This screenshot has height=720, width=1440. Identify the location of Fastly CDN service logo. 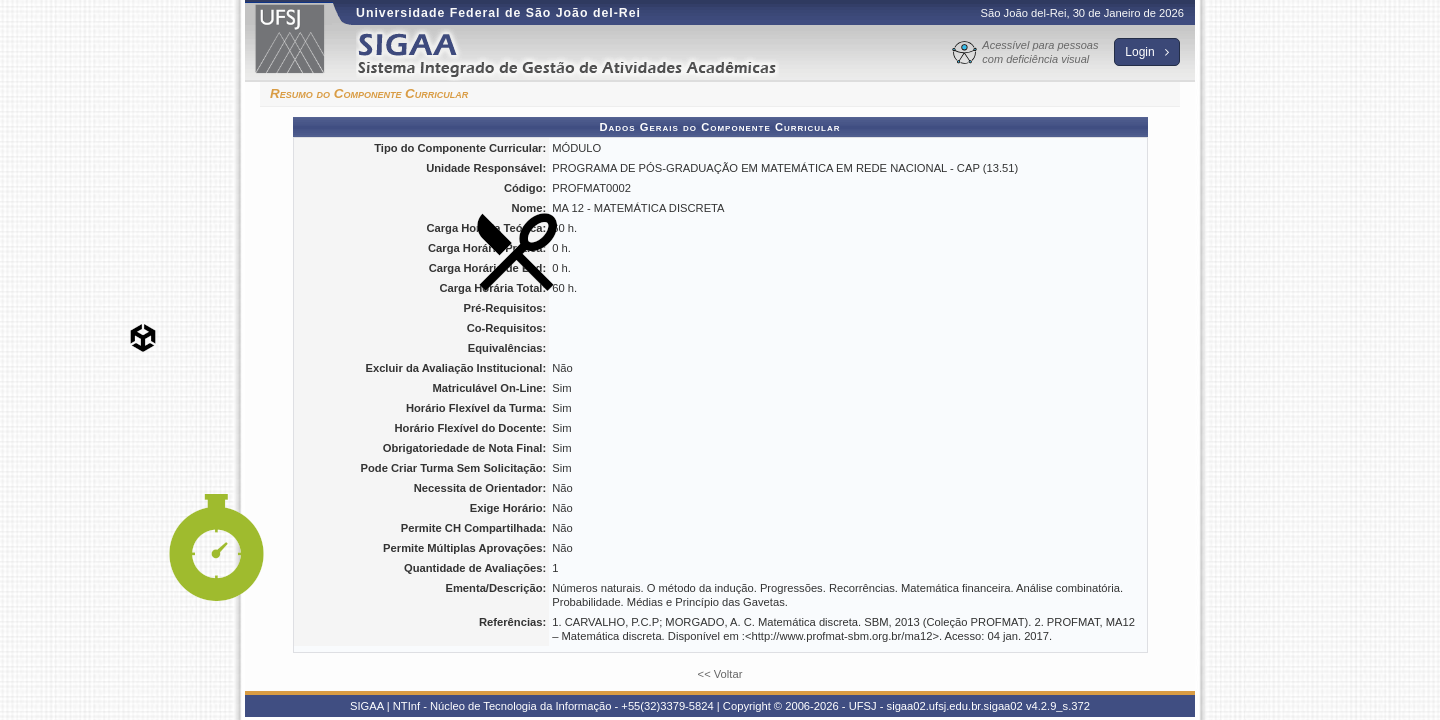
(216, 547).